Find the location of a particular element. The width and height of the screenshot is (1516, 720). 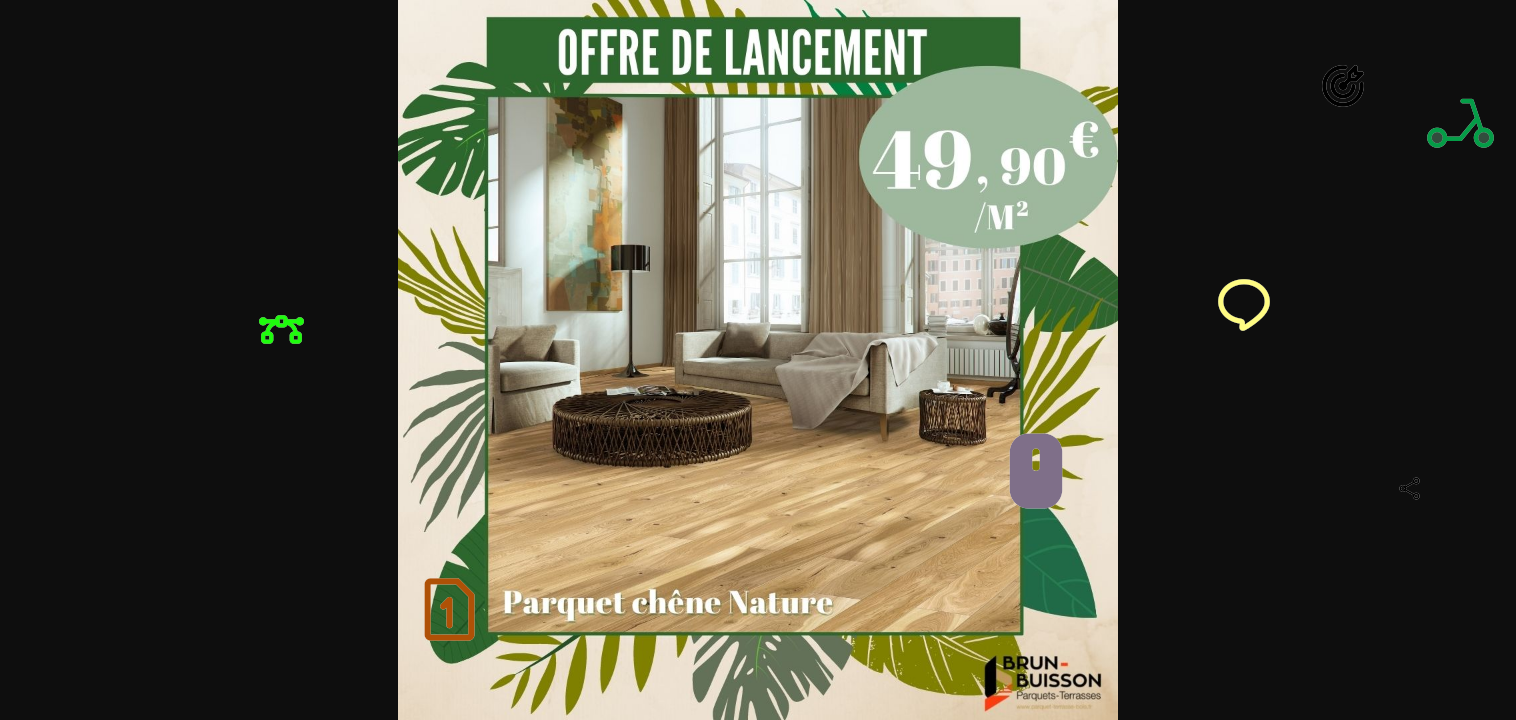

edit vector path with bezier curve handles is located at coordinates (281, 329).